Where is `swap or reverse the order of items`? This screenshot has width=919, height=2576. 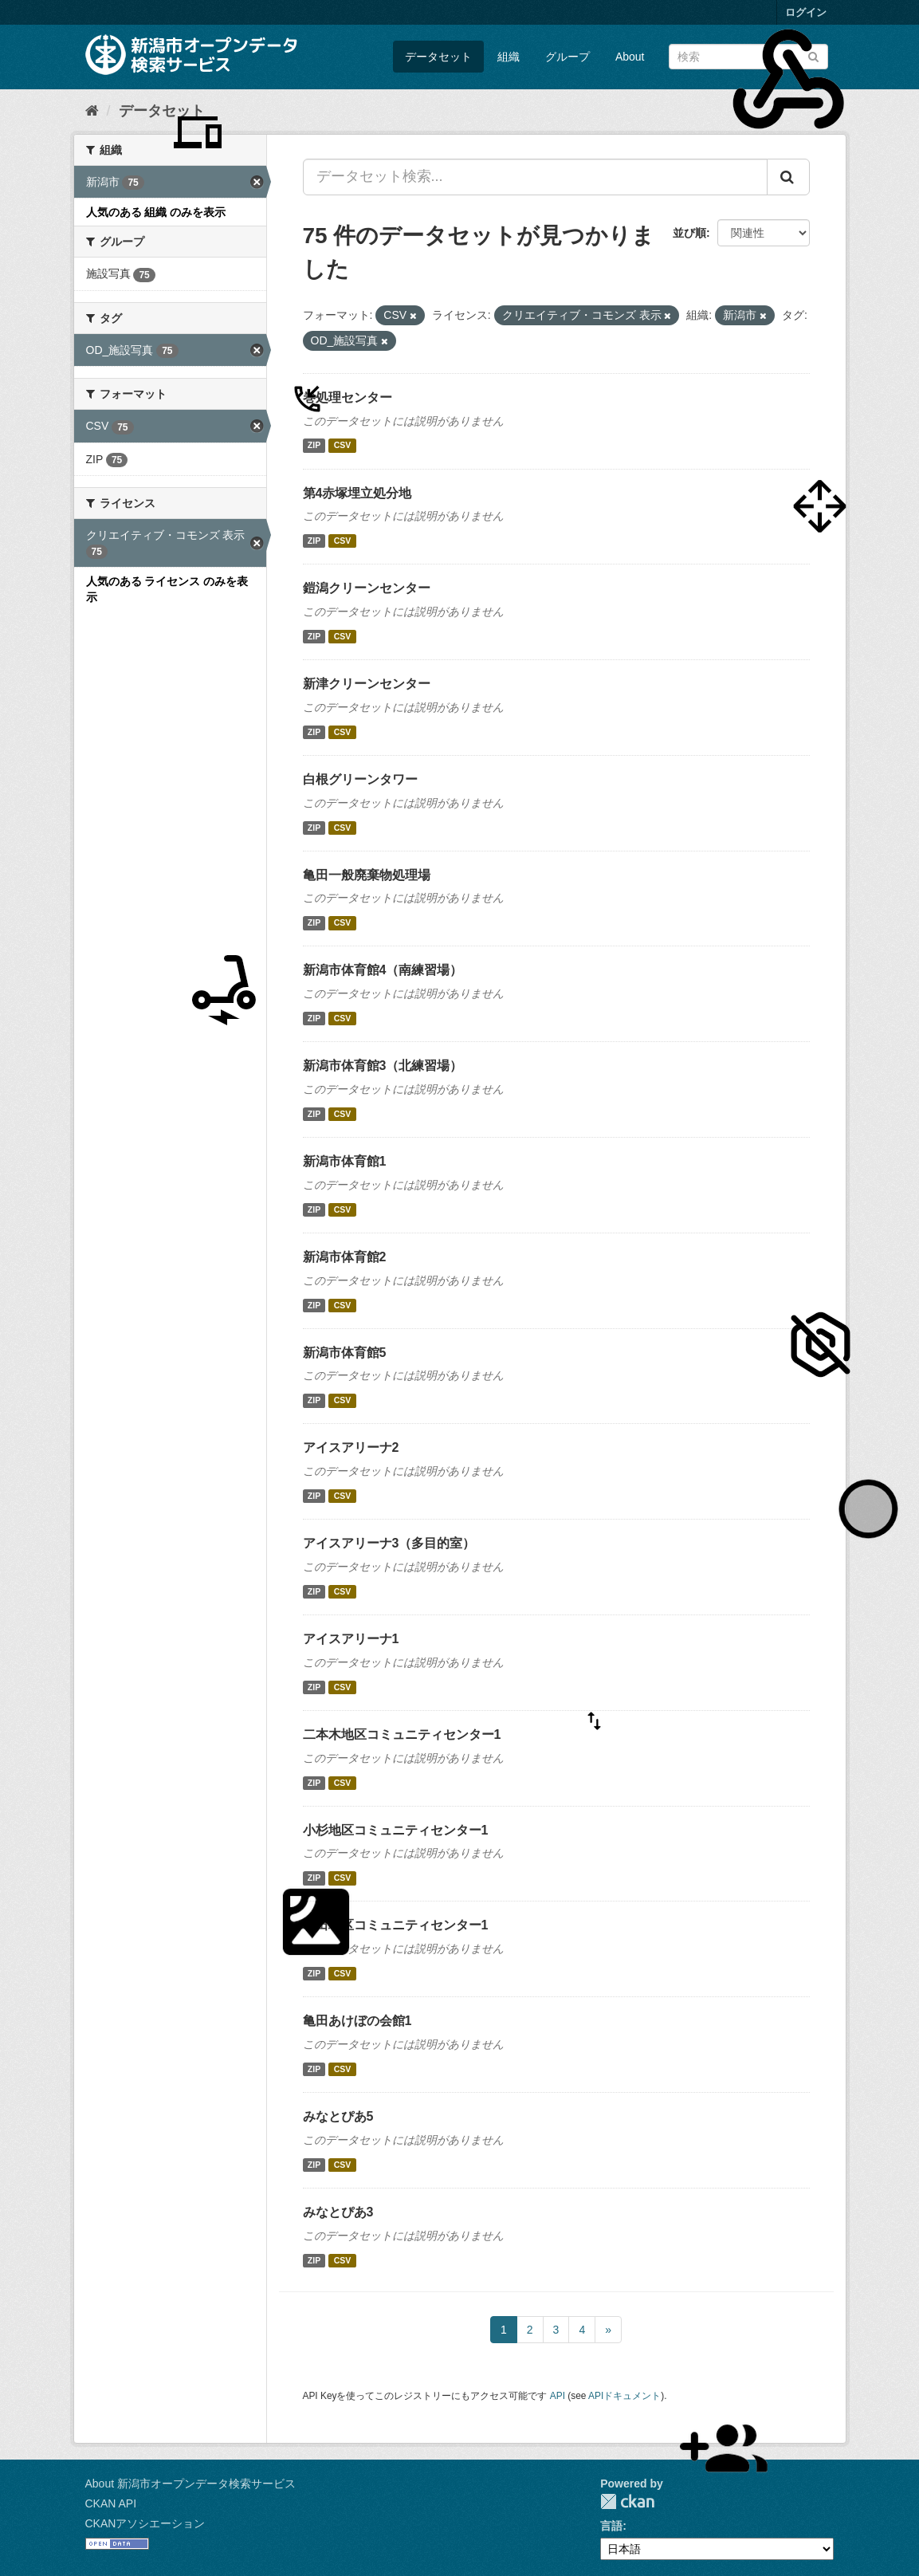
swap or reverse the order of items is located at coordinates (594, 1721).